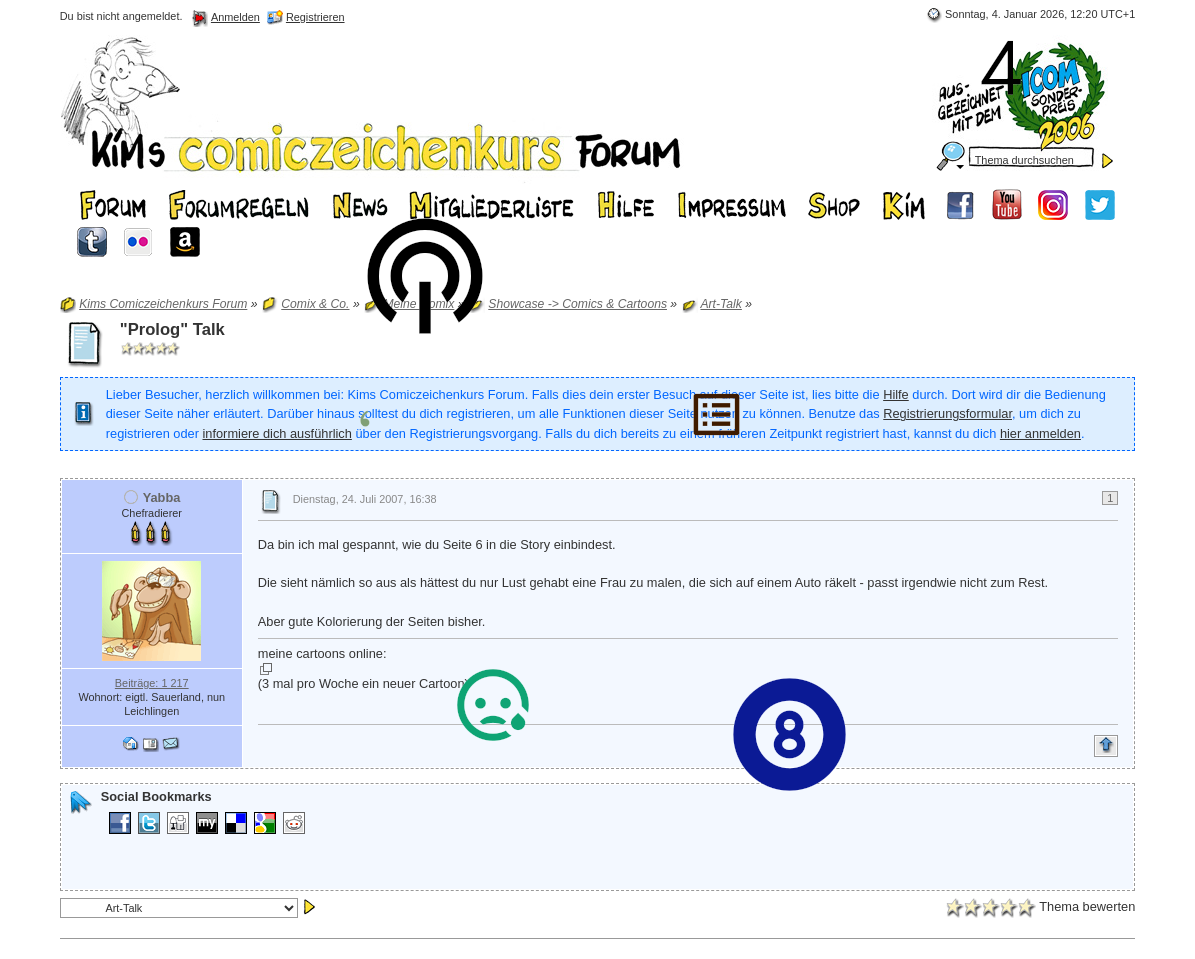 The width and height of the screenshot is (1195, 959). Describe the element at coordinates (425, 276) in the screenshot. I see `indicates network signal or broadcast strength` at that location.